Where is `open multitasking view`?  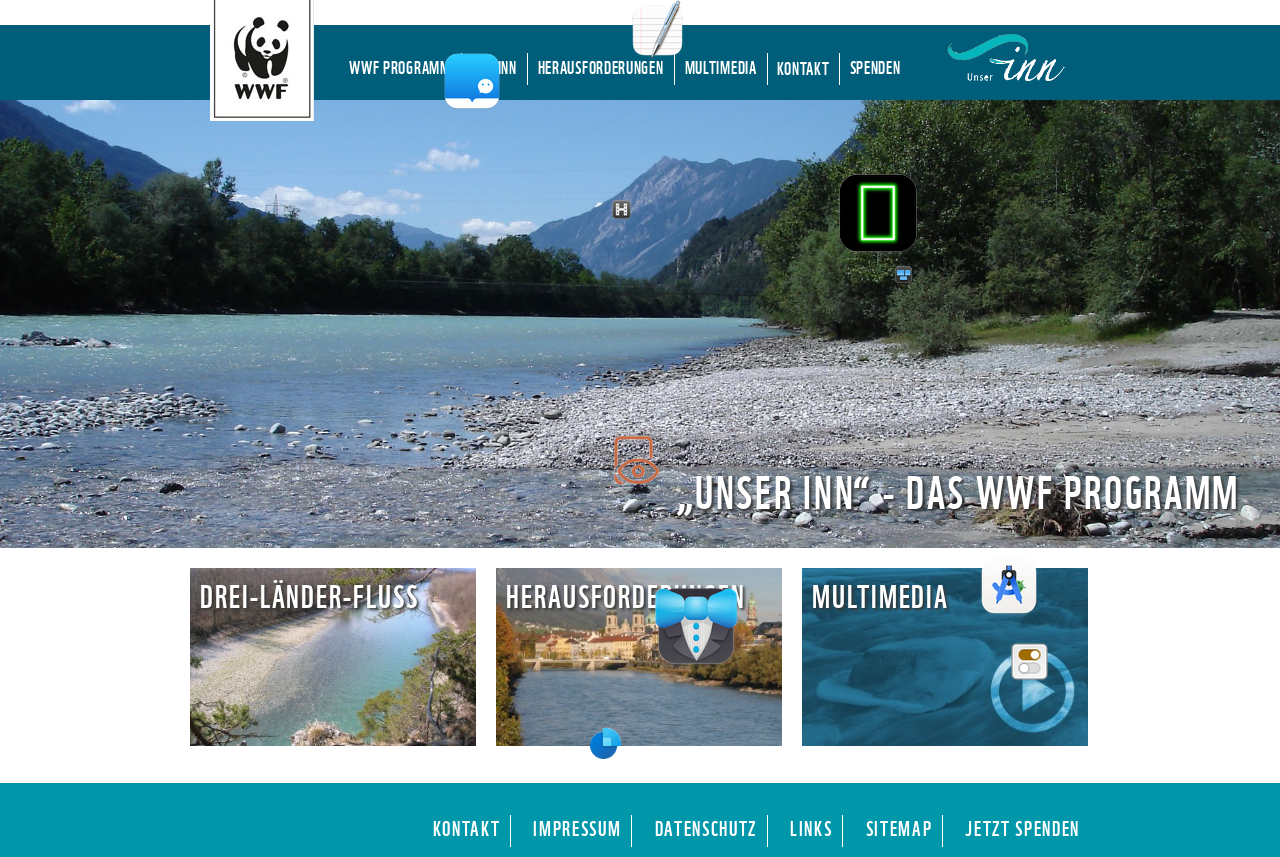
open multitasking view is located at coordinates (903, 274).